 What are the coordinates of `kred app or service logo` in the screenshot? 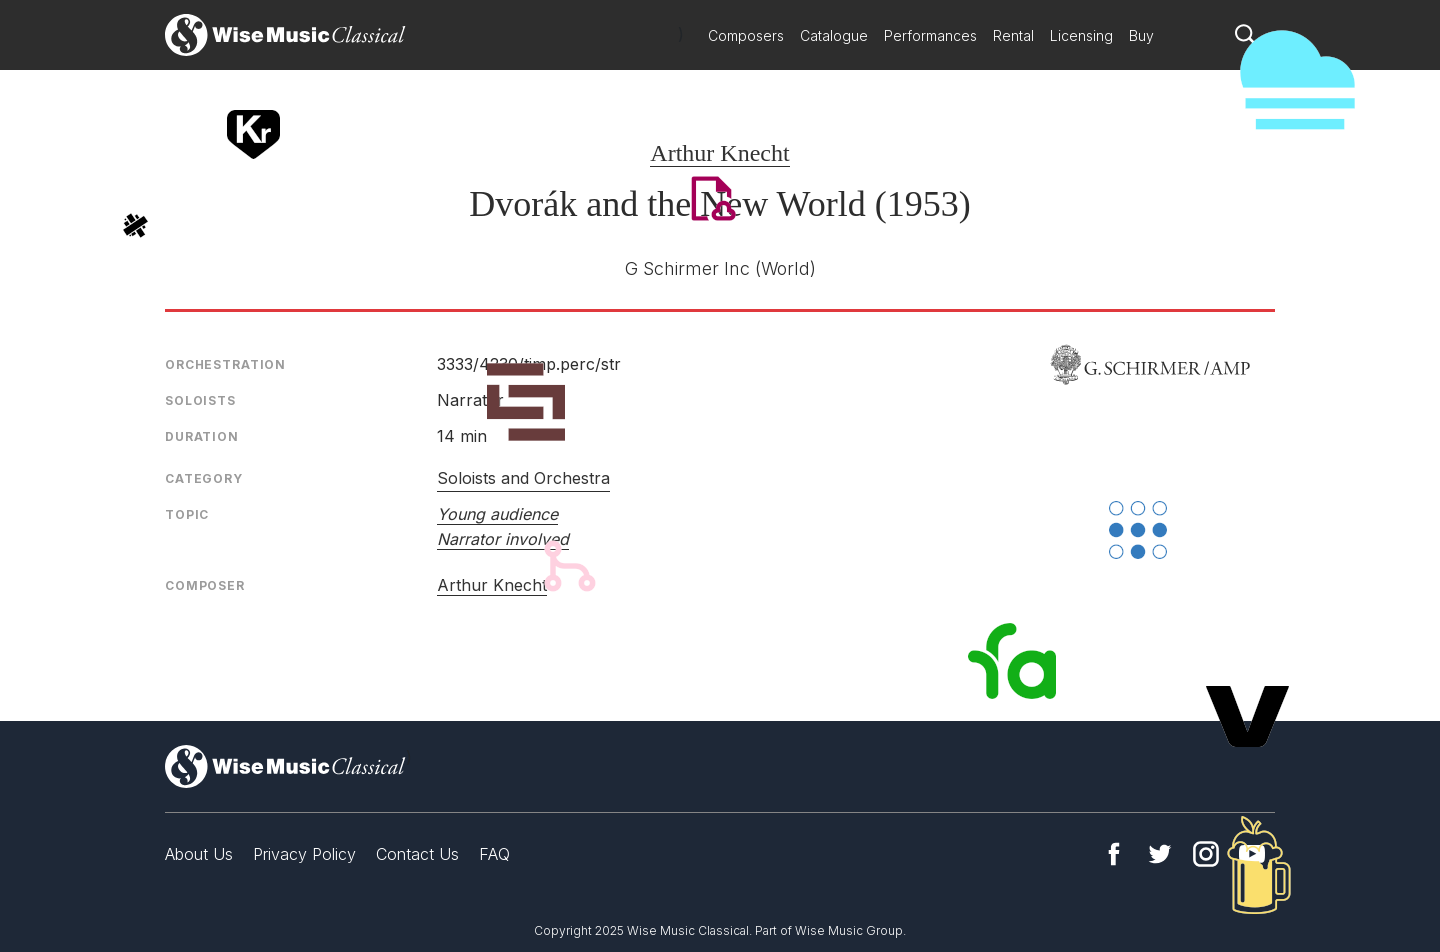 It's located at (253, 134).